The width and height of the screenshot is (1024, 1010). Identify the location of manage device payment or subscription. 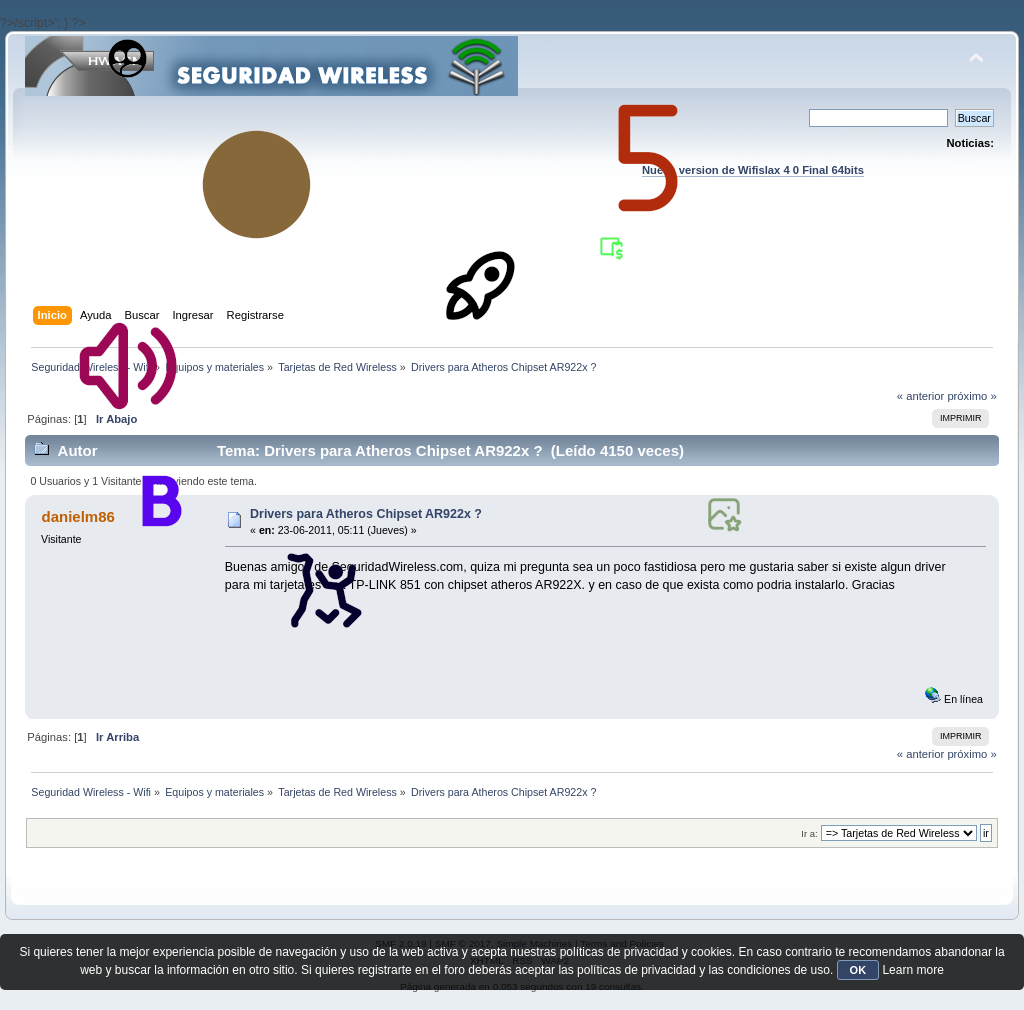
(611, 247).